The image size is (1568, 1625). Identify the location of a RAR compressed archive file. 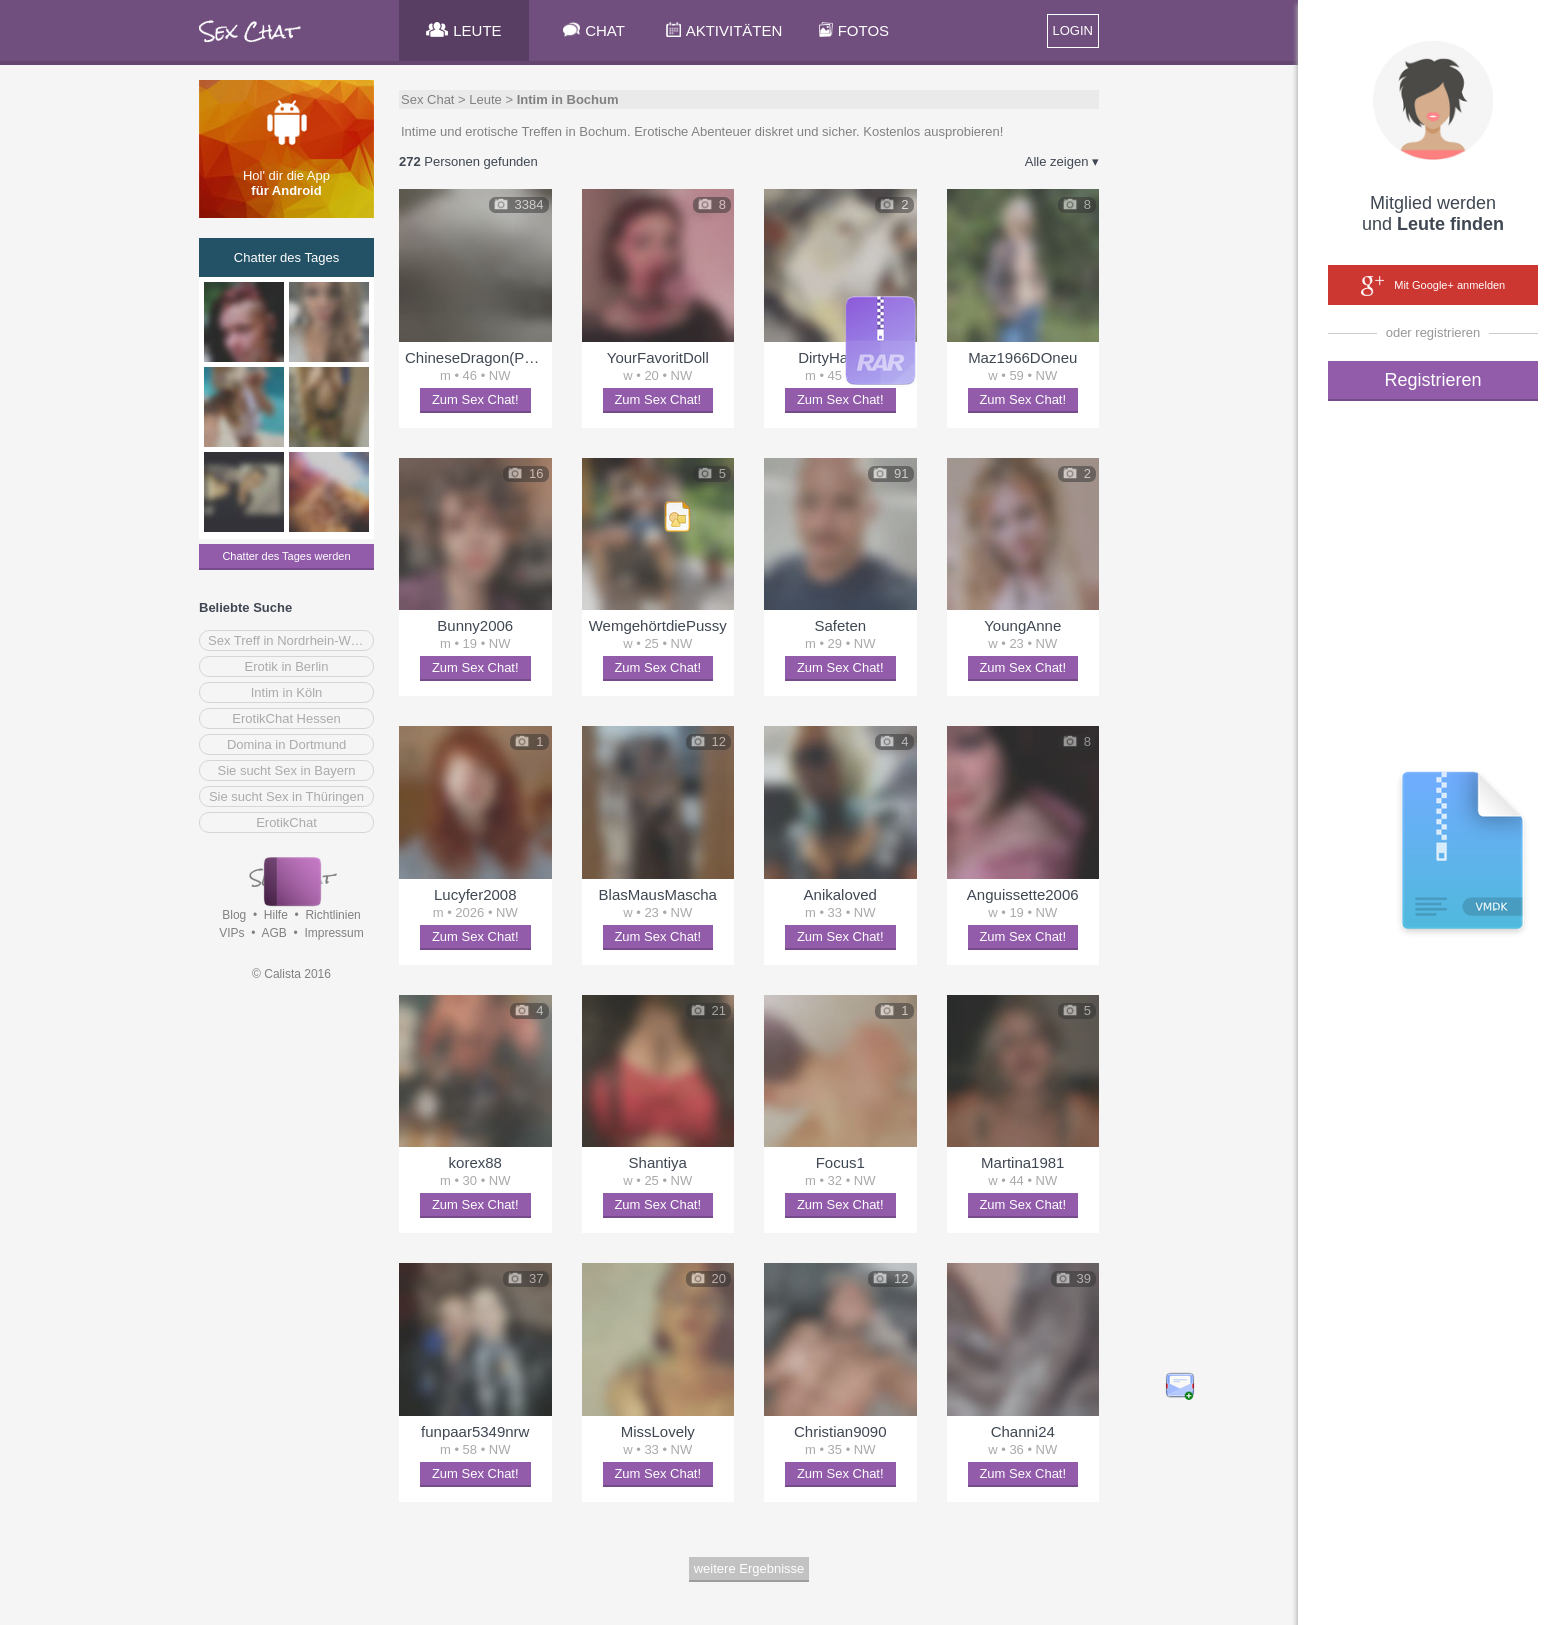
(880, 340).